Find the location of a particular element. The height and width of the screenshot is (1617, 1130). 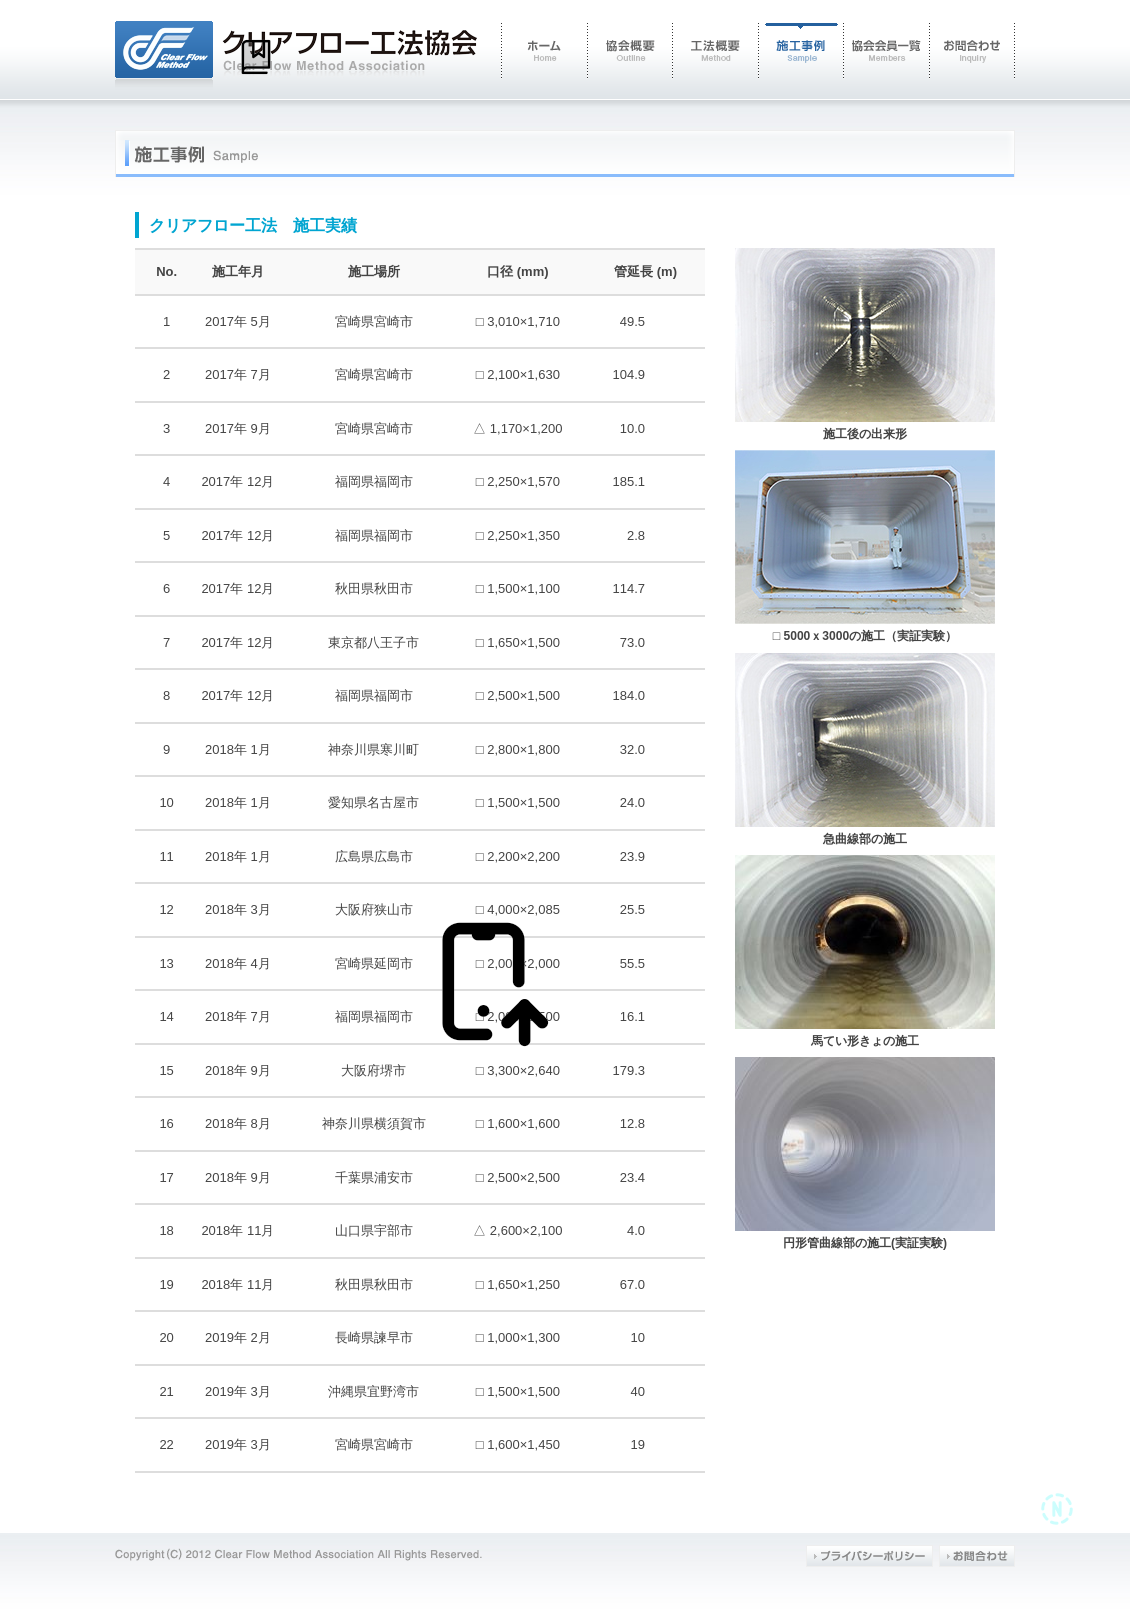

indicates a draft or pending status for an item is located at coordinates (1057, 1509).